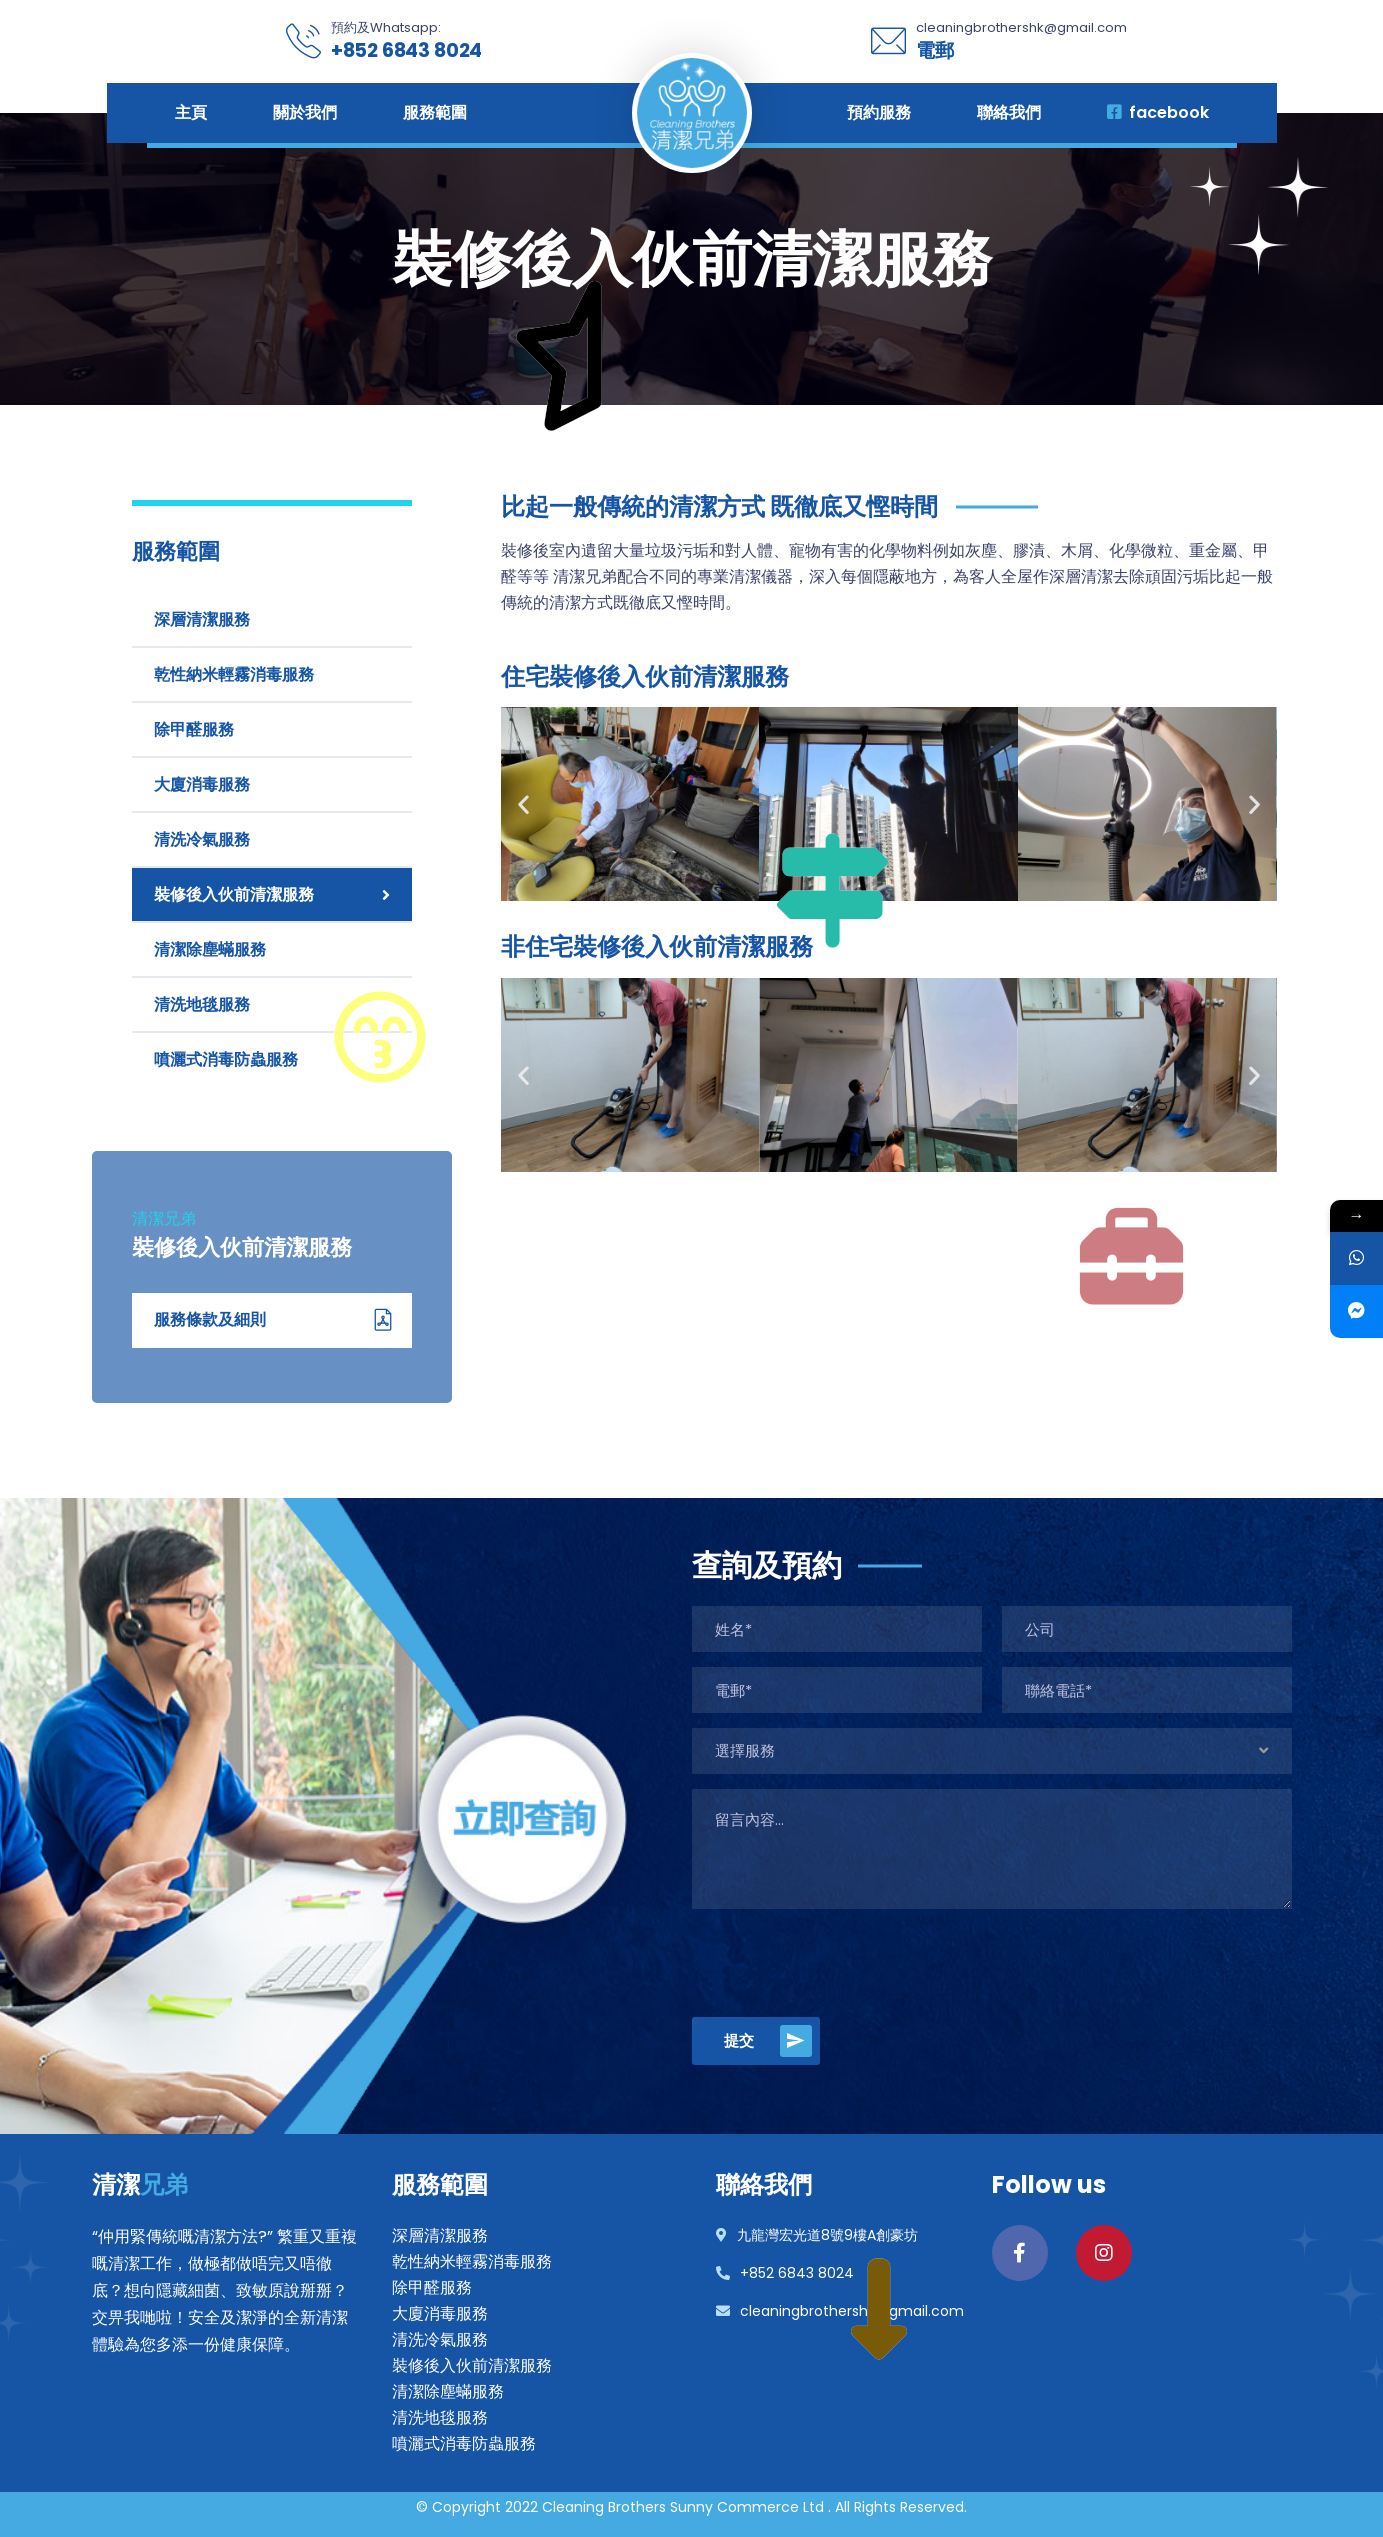 The width and height of the screenshot is (1383, 2537). I want to click on scroll down to see more content, so click(879, 2309).